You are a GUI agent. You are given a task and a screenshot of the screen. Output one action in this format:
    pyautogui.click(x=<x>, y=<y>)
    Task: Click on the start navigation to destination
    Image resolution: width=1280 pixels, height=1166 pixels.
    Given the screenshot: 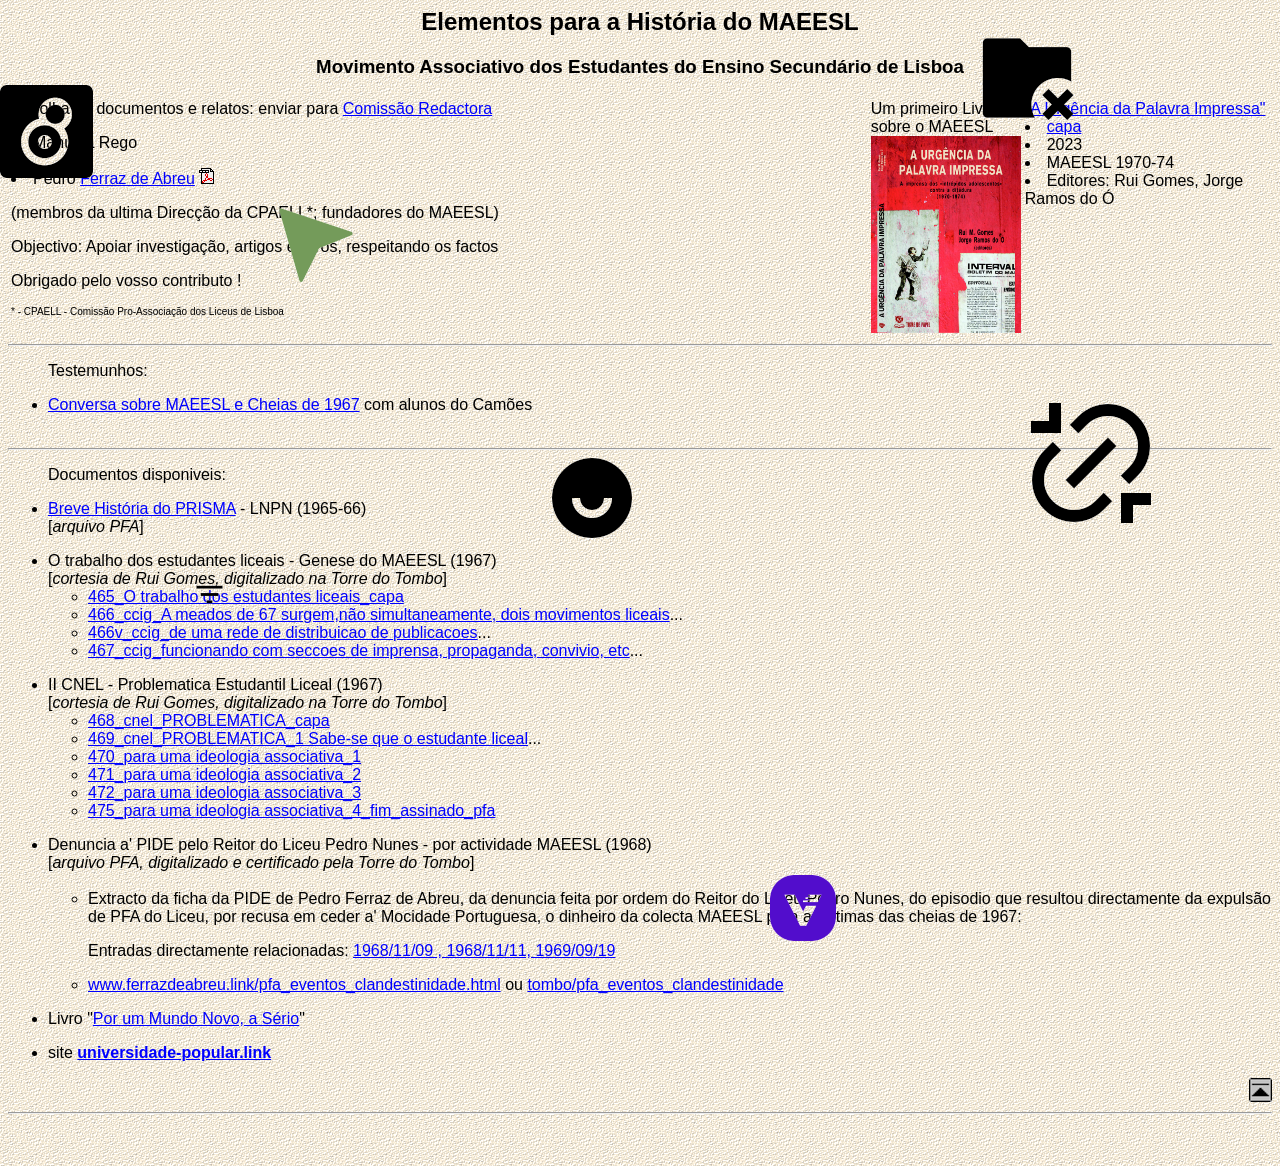 What is the action you would take?
    pyautogui.click(x=315, y=244)
    